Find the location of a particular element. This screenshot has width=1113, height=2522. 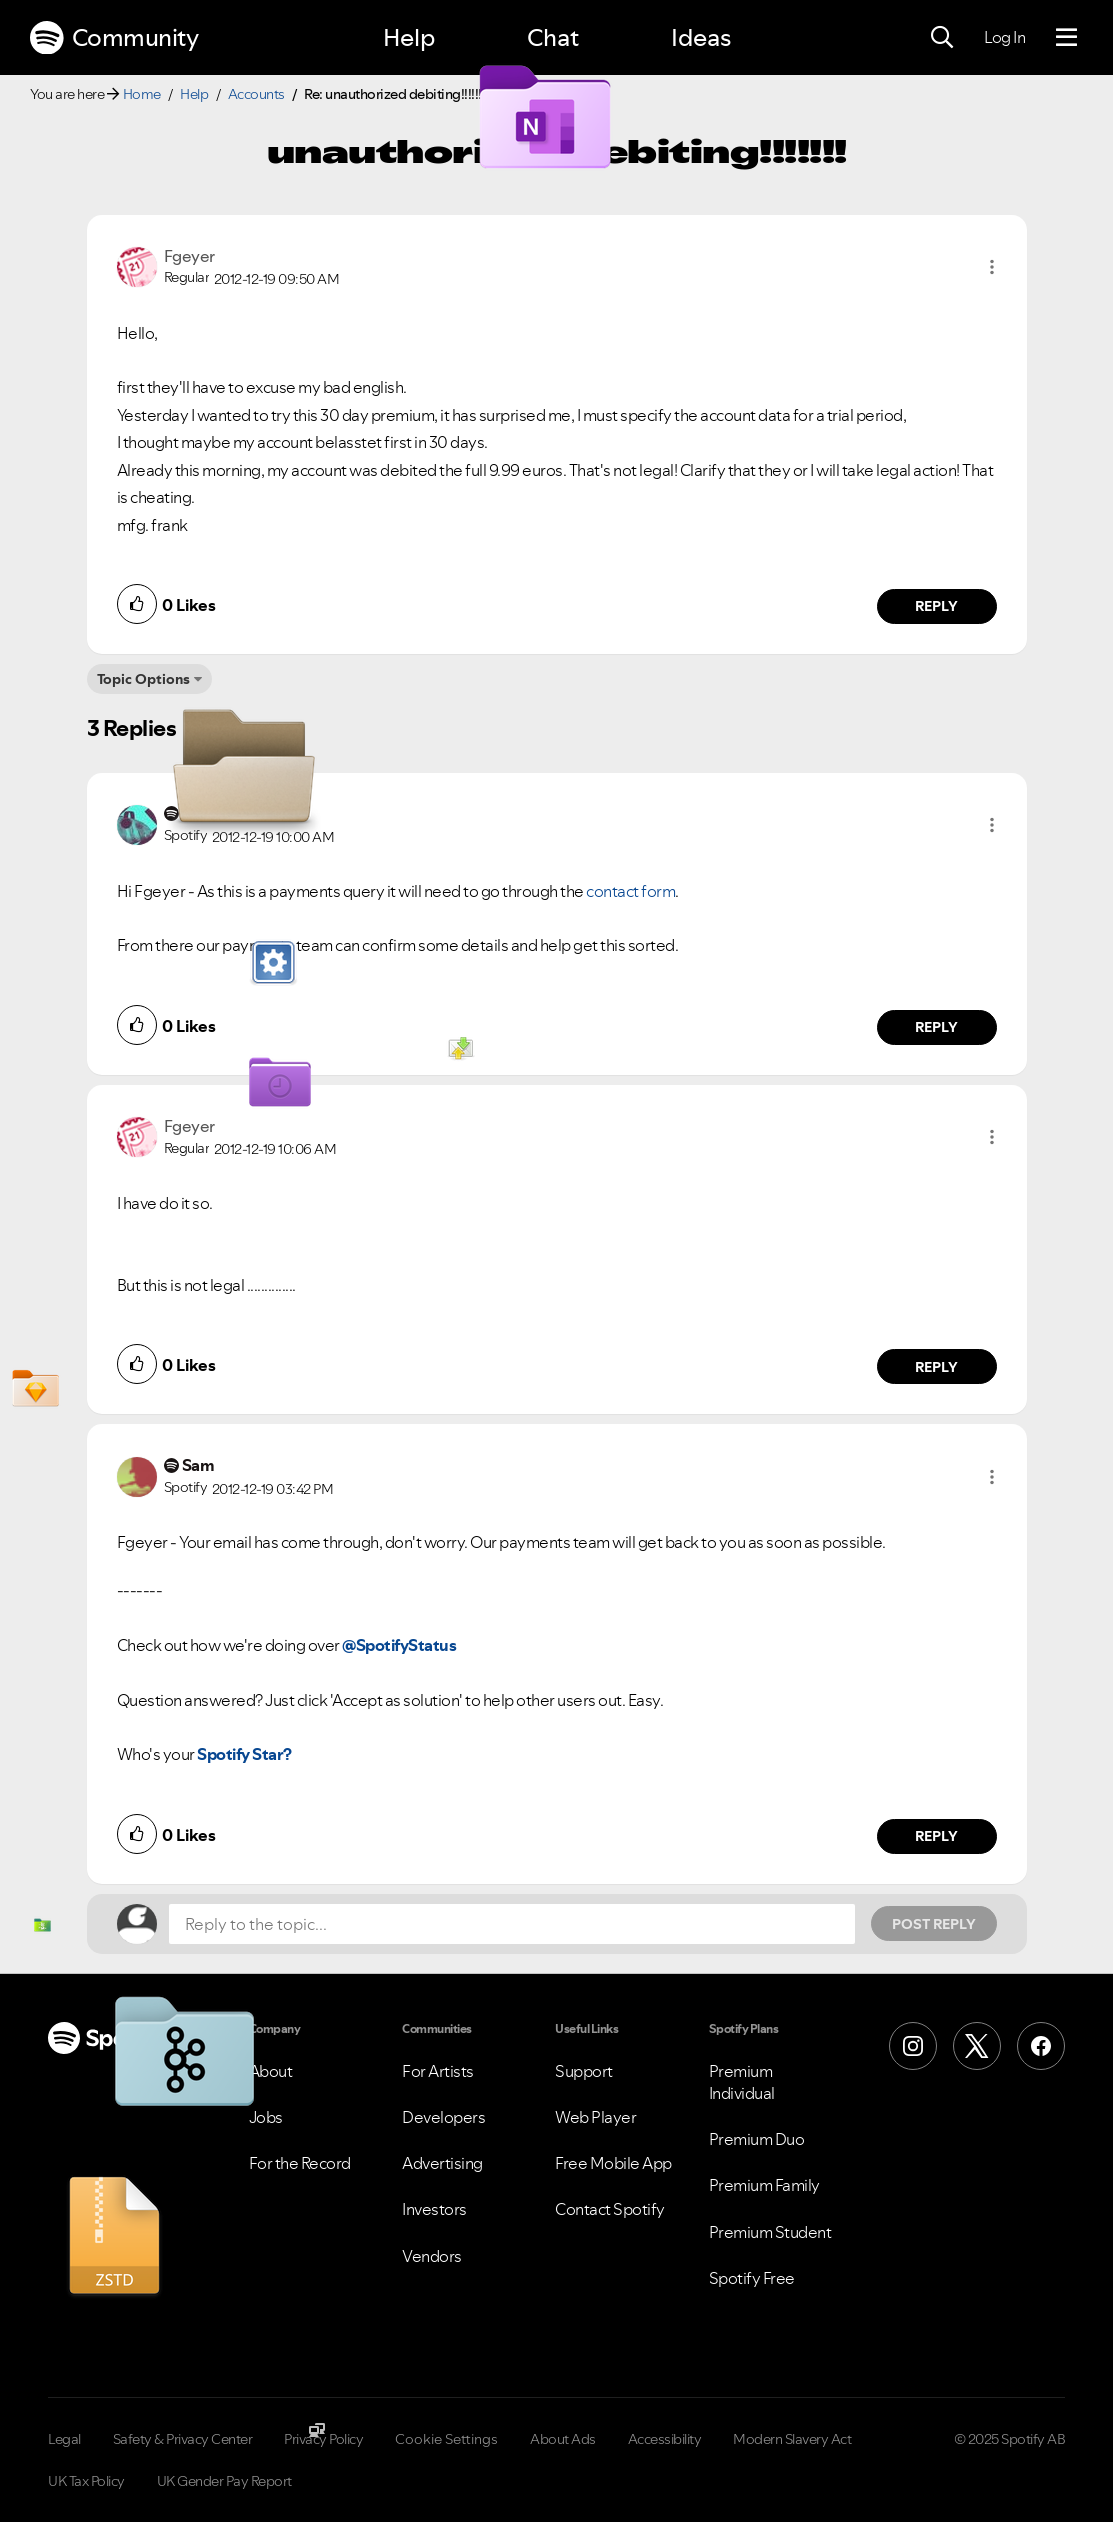

access system settings is located at coordinates (273, 964).